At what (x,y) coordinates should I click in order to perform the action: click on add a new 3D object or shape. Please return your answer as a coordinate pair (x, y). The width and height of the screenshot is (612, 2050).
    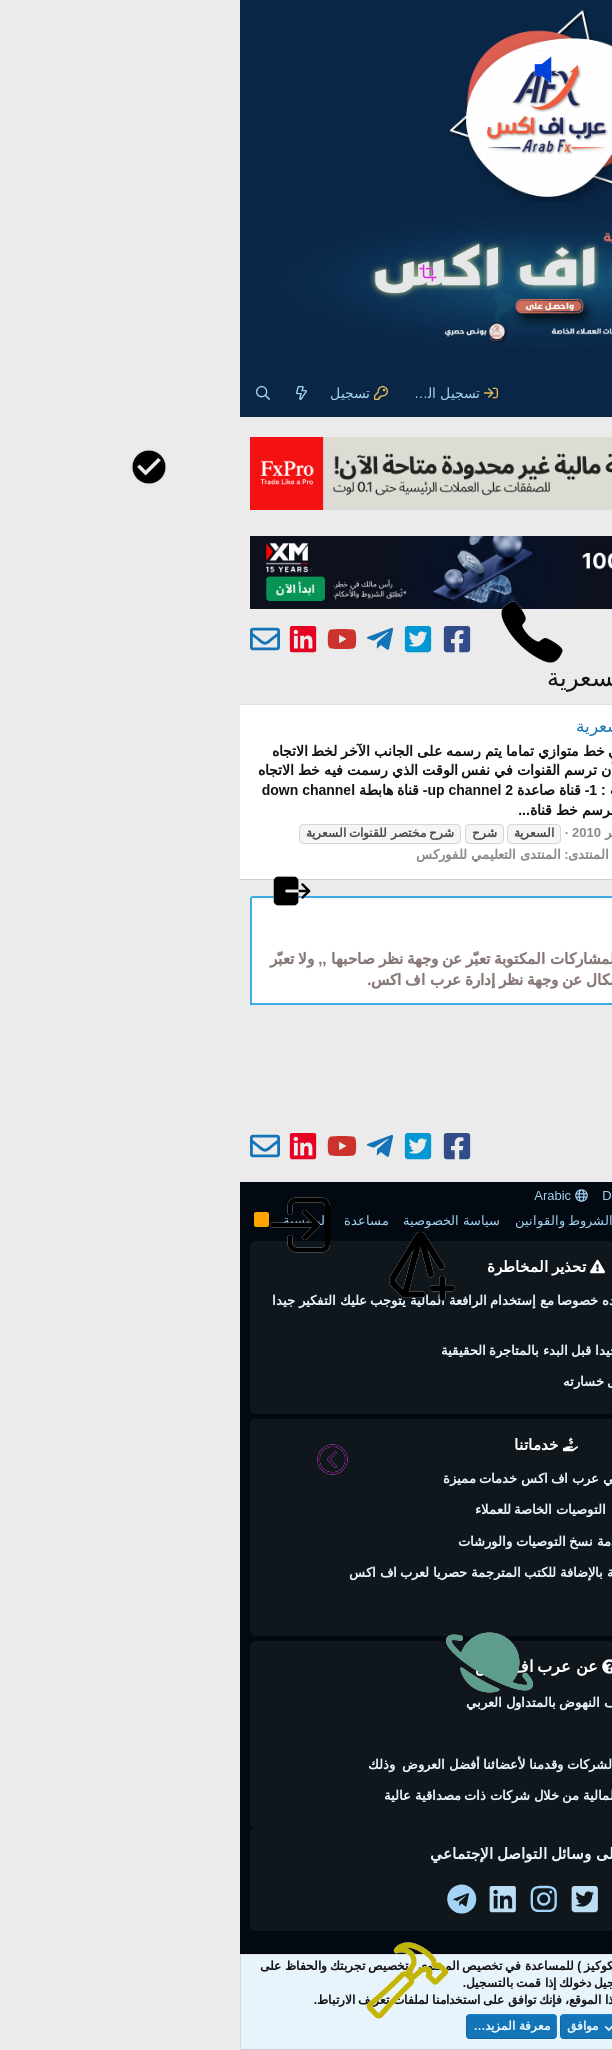
    Looking at the image, I should click on (420, 1266).